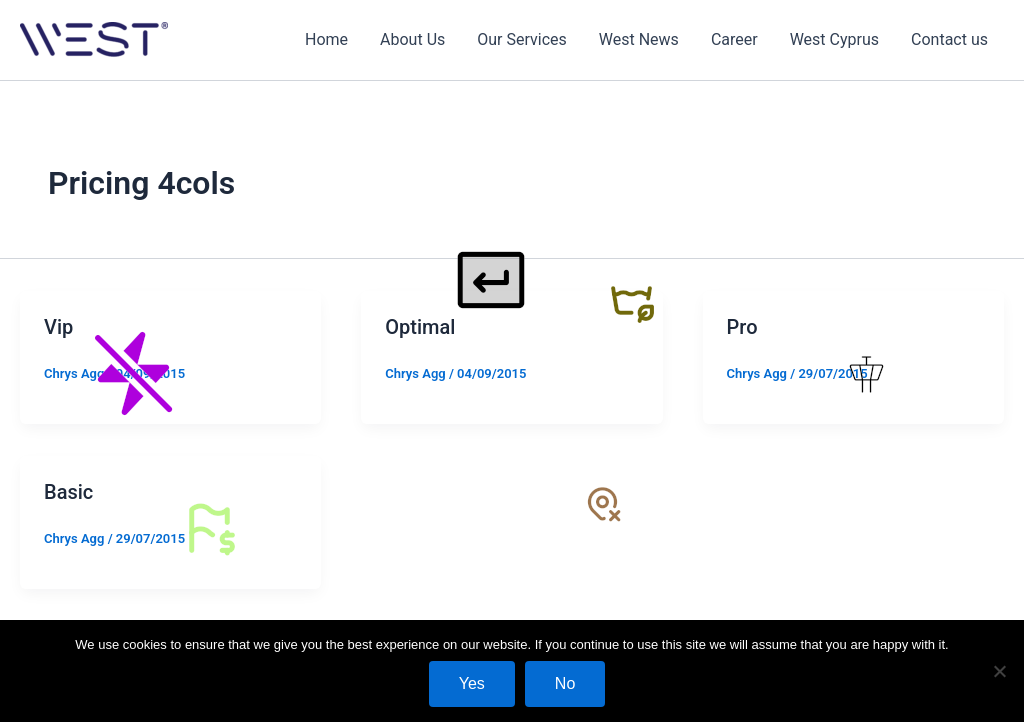  I want to click on access air traffic control features, so click(866, 374).